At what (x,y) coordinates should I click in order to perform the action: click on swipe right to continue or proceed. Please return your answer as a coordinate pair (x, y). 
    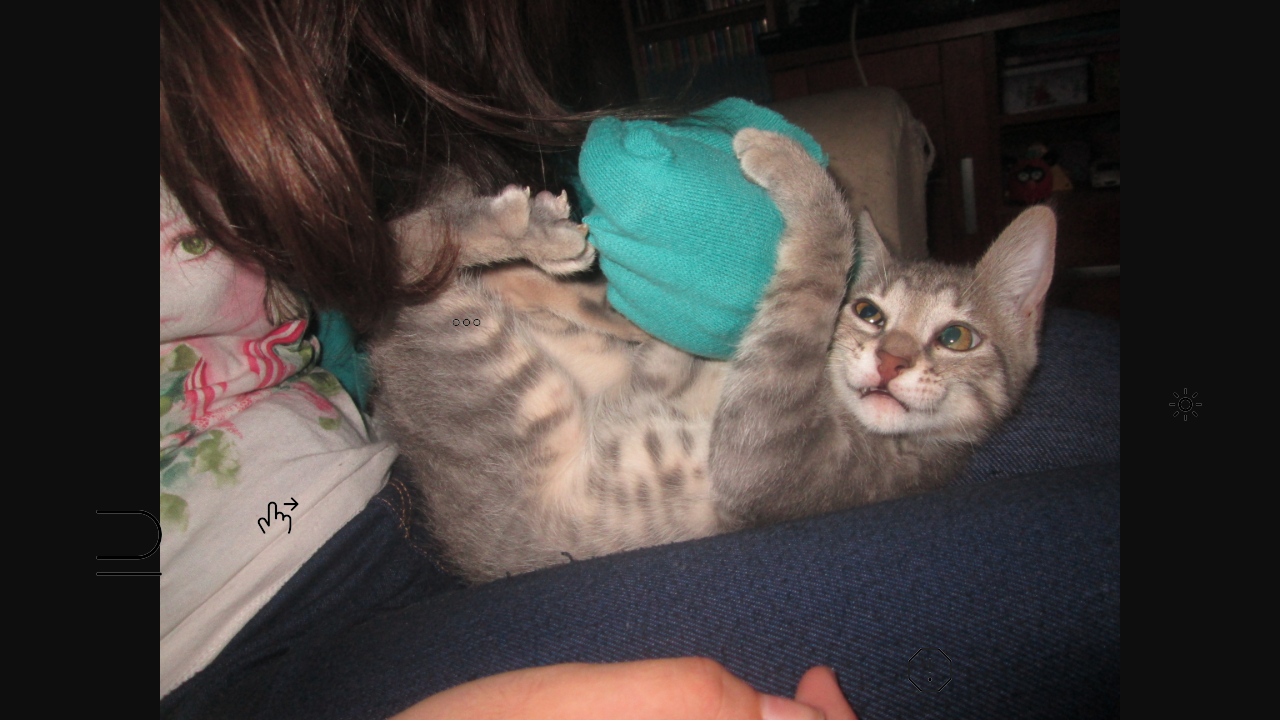
    Looking at the image, I should click on (276, 517).